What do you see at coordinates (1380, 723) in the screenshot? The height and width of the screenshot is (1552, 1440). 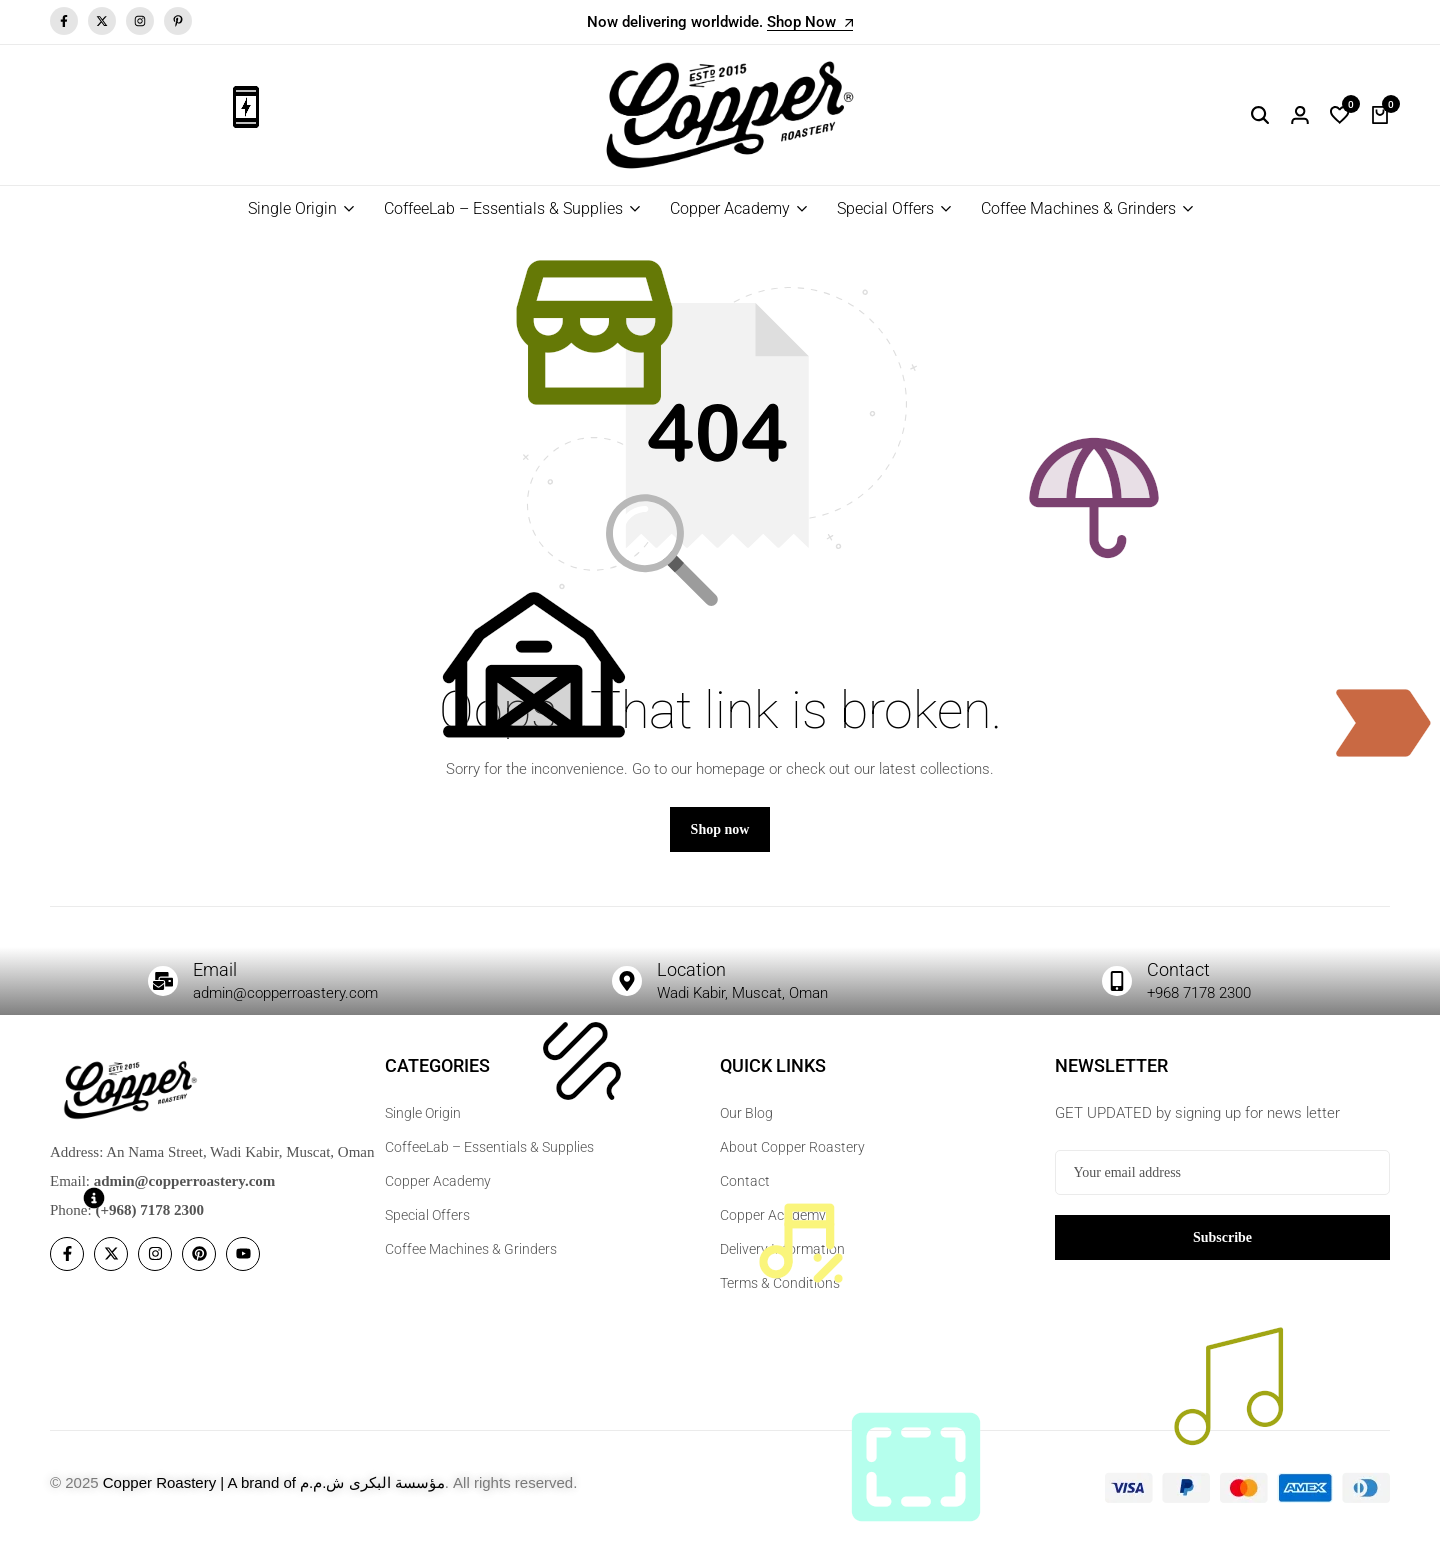 I see `apply a label or tag to an item` at bounding box center [1380, 723].